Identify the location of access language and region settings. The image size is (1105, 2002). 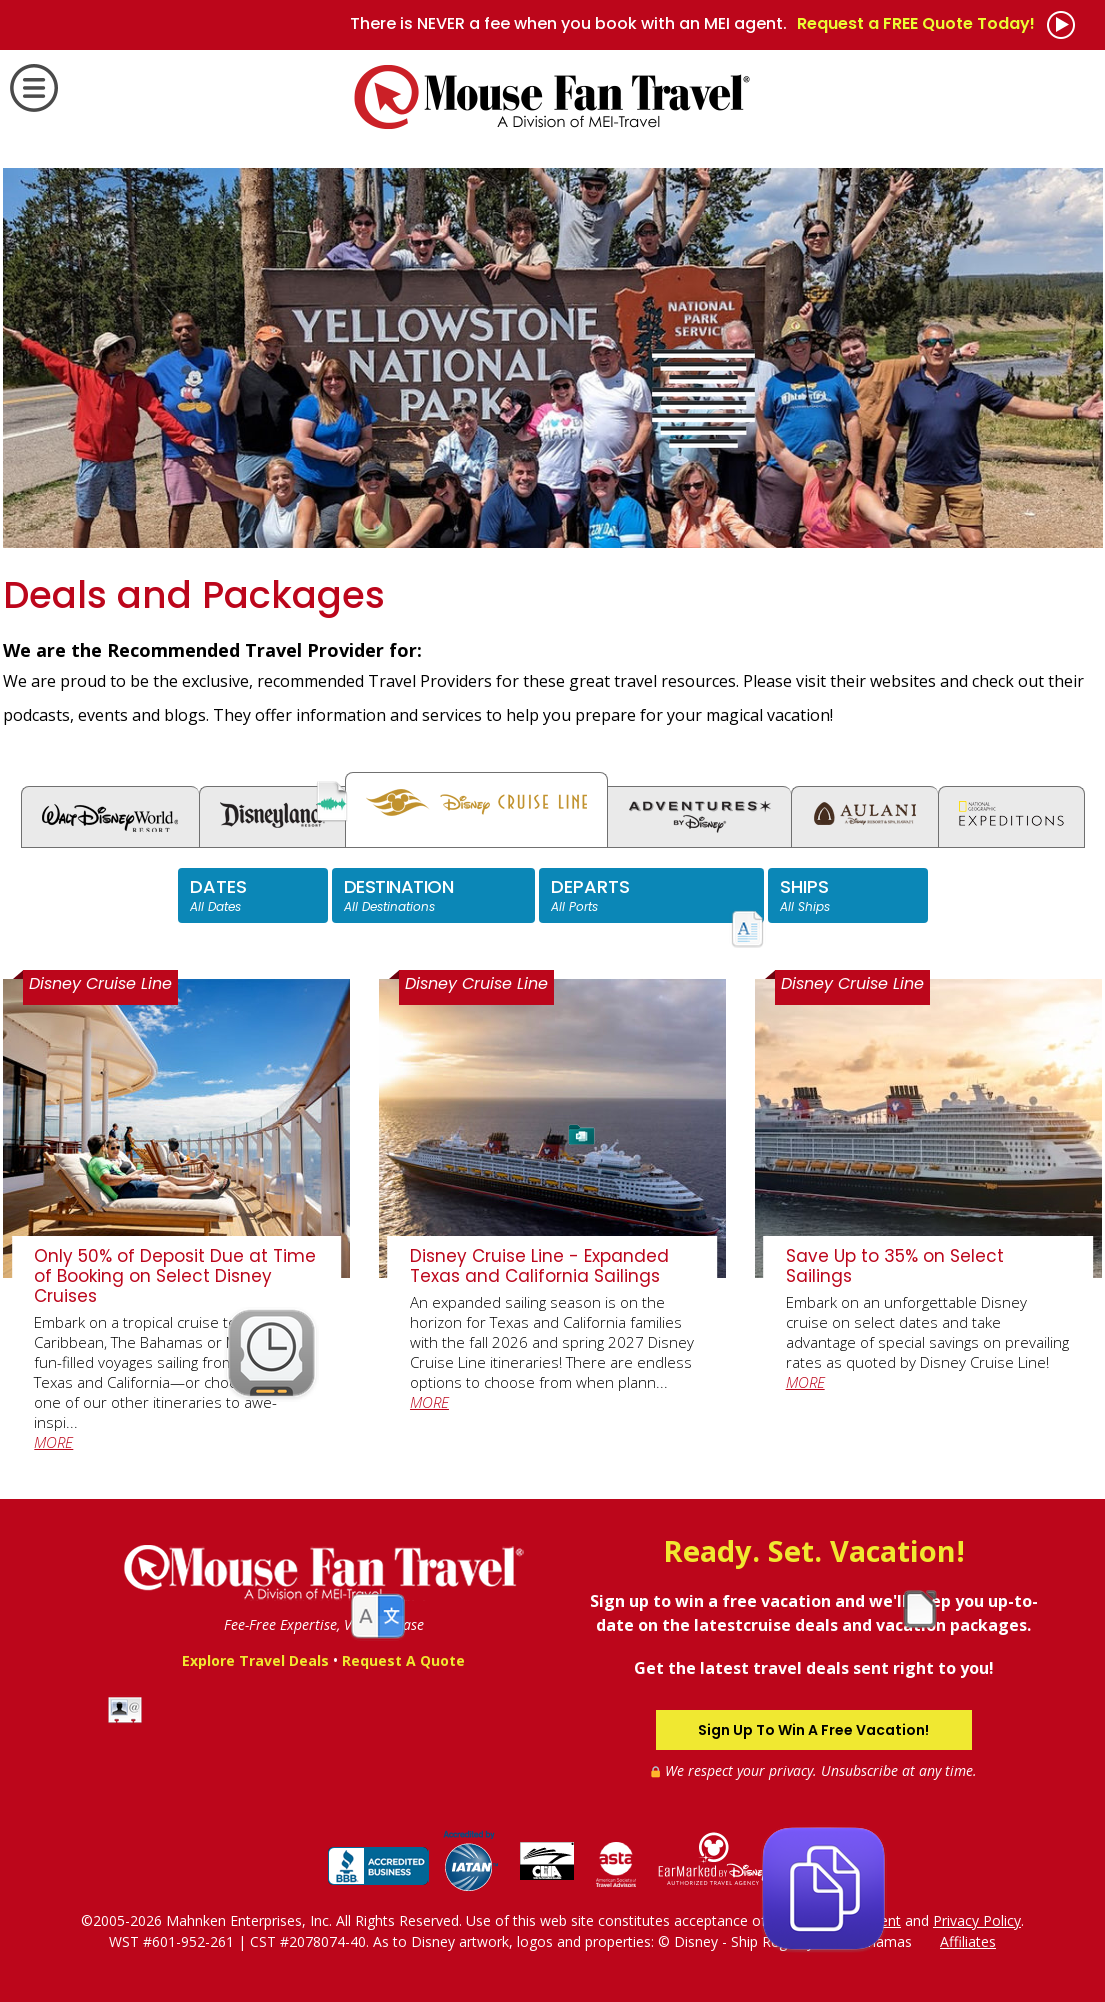
(378, 1616).